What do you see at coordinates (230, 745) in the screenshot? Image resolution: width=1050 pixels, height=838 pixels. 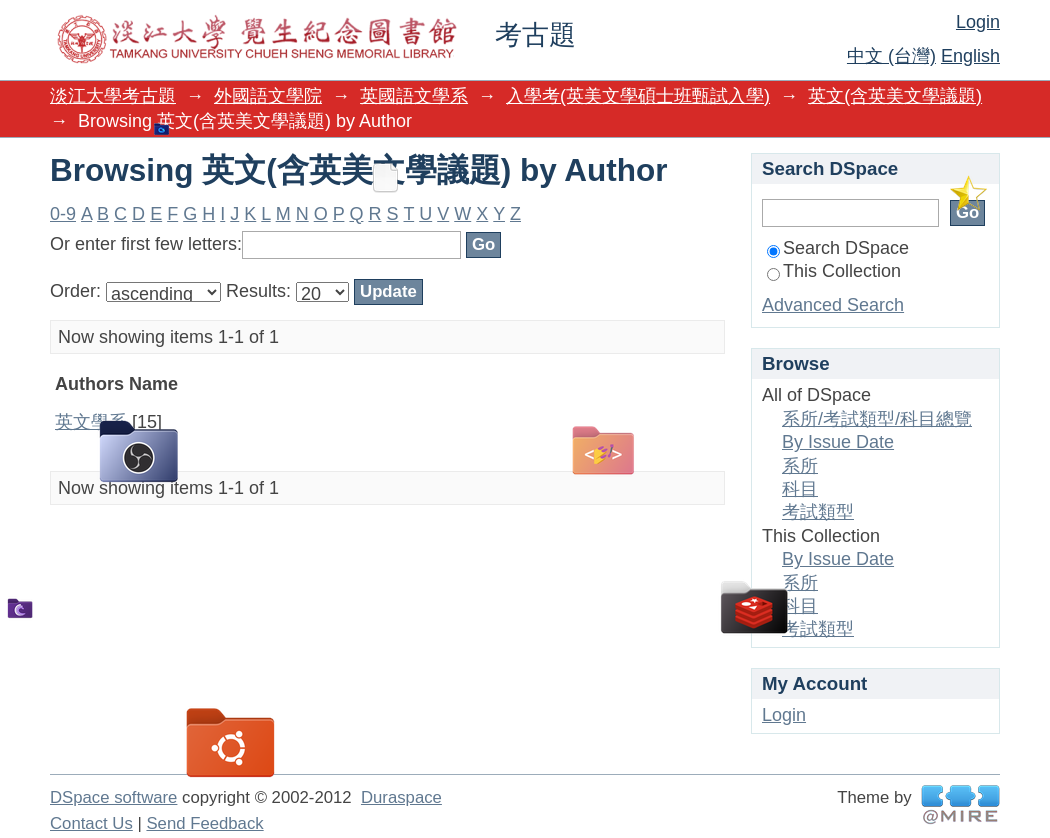 I see `open ubuntu system folder` at bounding box center [230, 745].